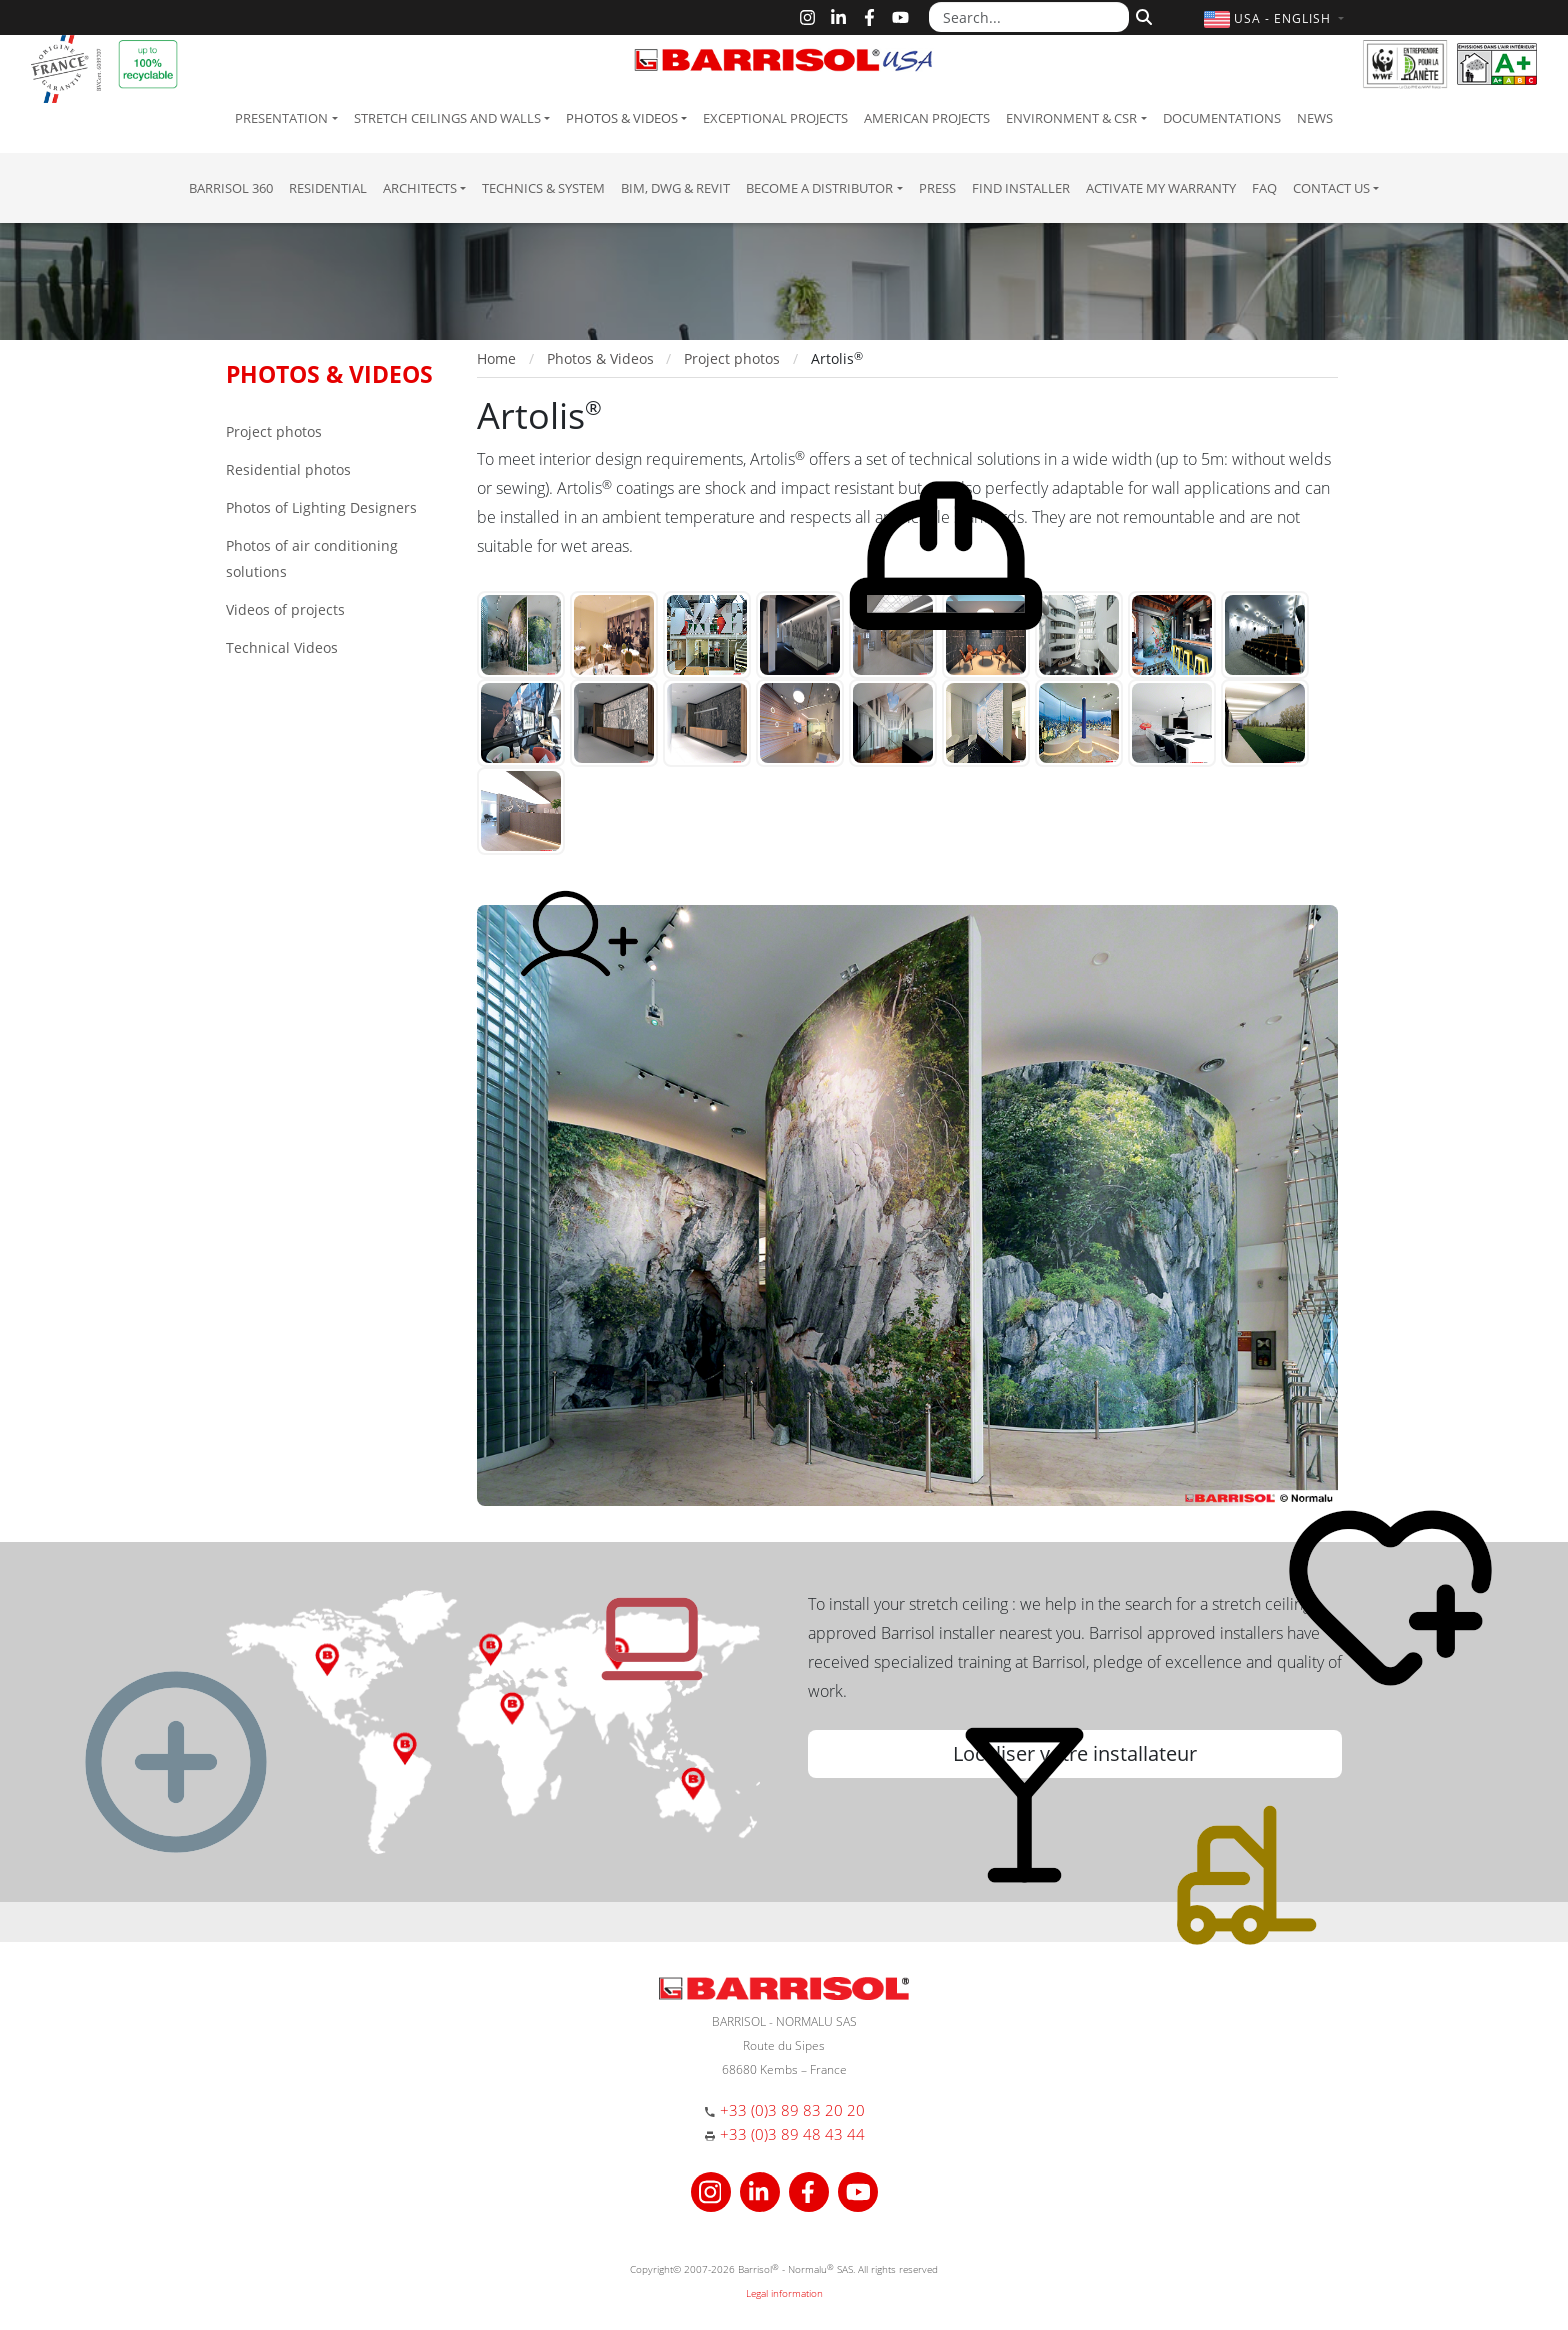  I want to click on add a new item, so click(176, 1762).